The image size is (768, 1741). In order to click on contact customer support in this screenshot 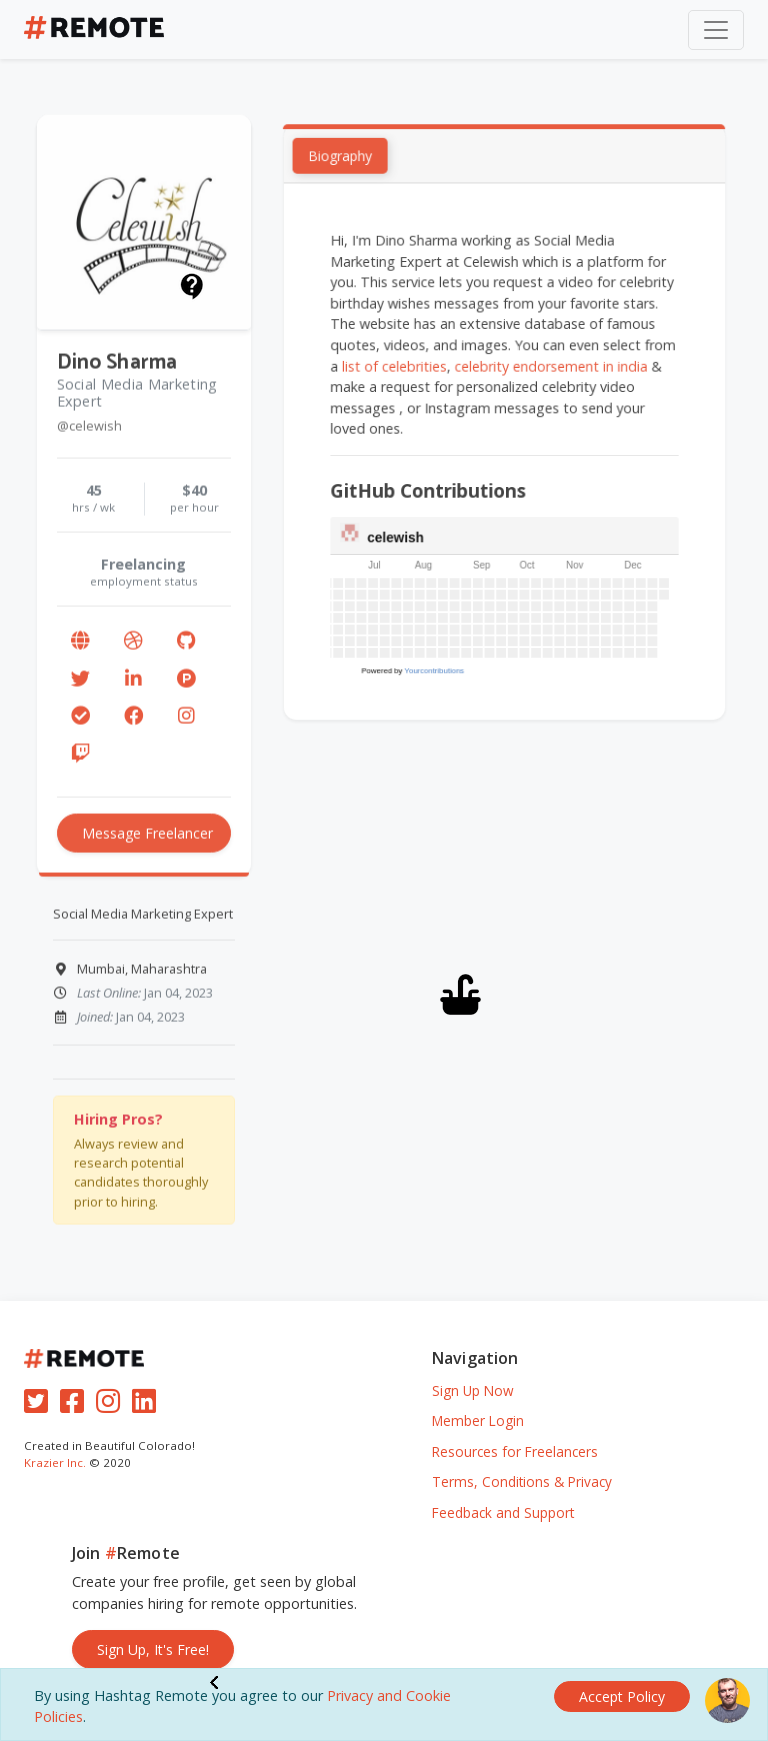, I will do `click(192, 286)`.